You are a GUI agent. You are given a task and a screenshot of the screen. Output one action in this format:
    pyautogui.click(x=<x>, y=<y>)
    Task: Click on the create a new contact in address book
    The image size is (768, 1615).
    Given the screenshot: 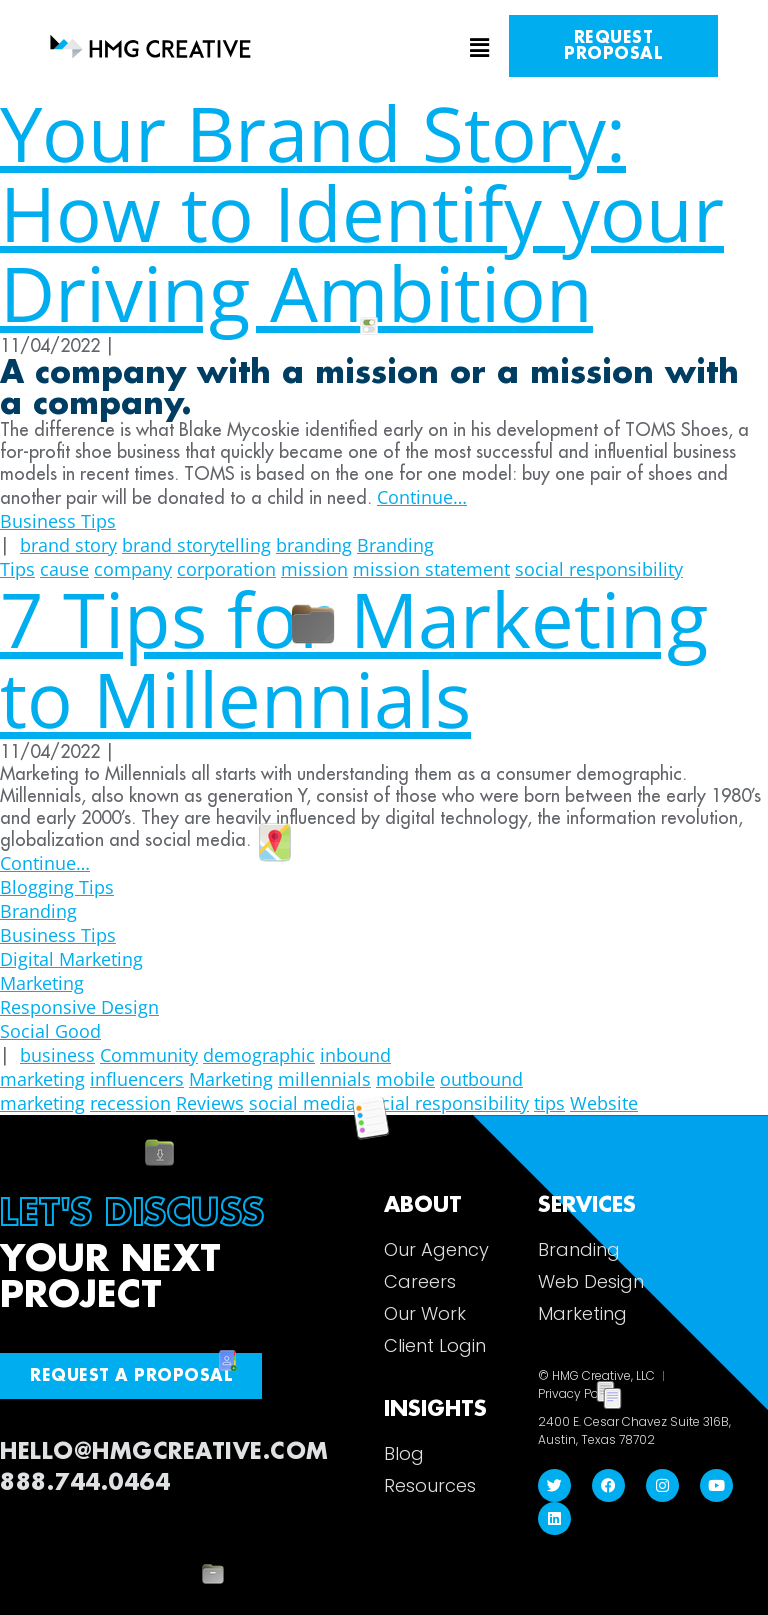 What is the action you would take?
    pyautogui.click(x=227, y=1360)
    